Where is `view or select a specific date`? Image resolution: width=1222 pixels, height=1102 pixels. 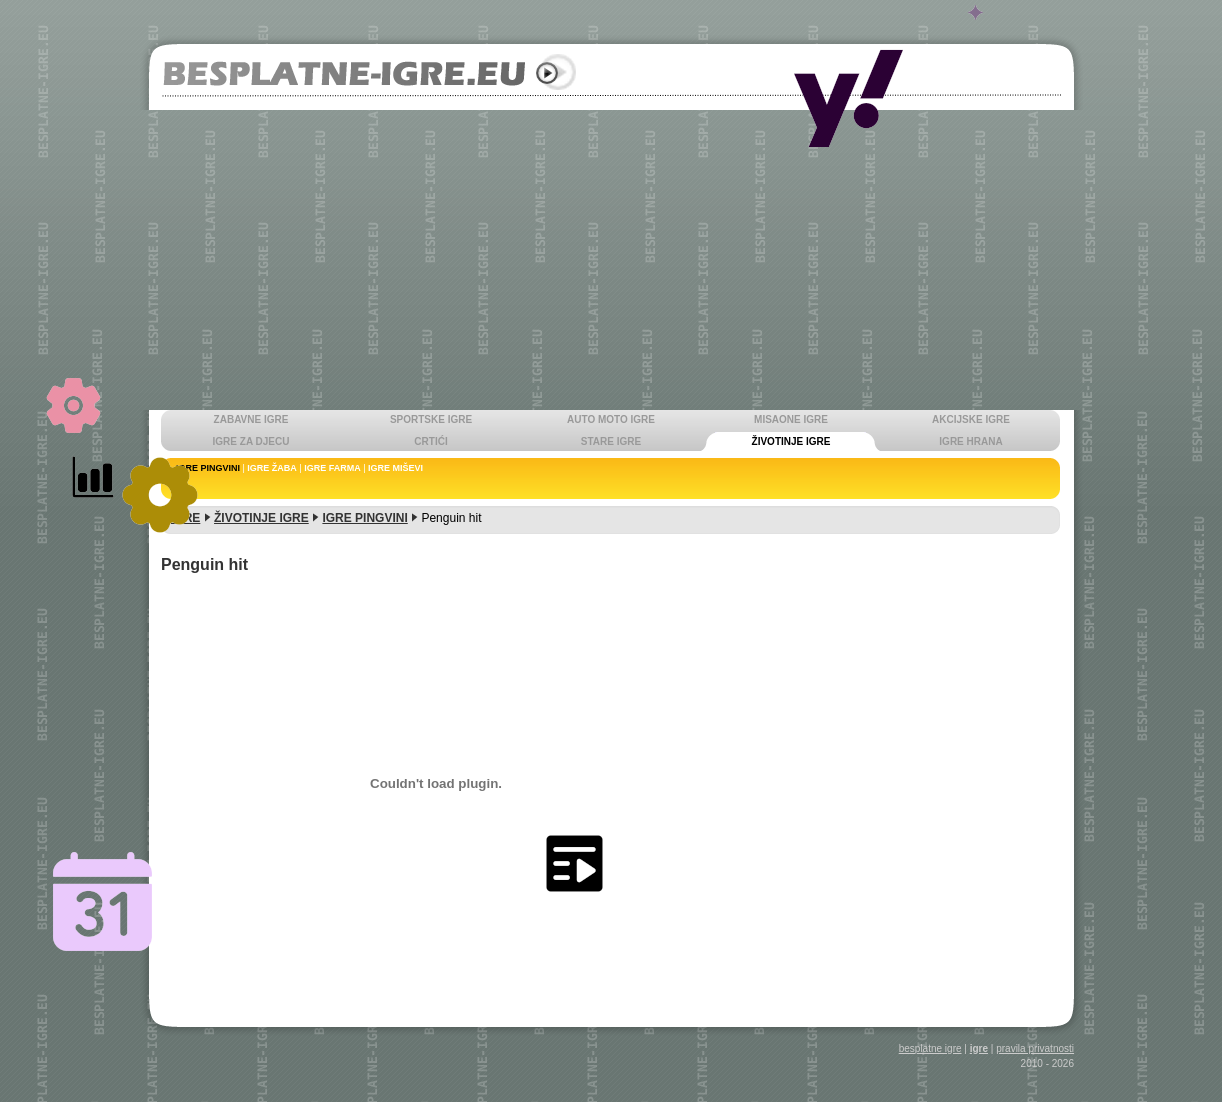 view or select a specific date is located at coordinates (102, 901).